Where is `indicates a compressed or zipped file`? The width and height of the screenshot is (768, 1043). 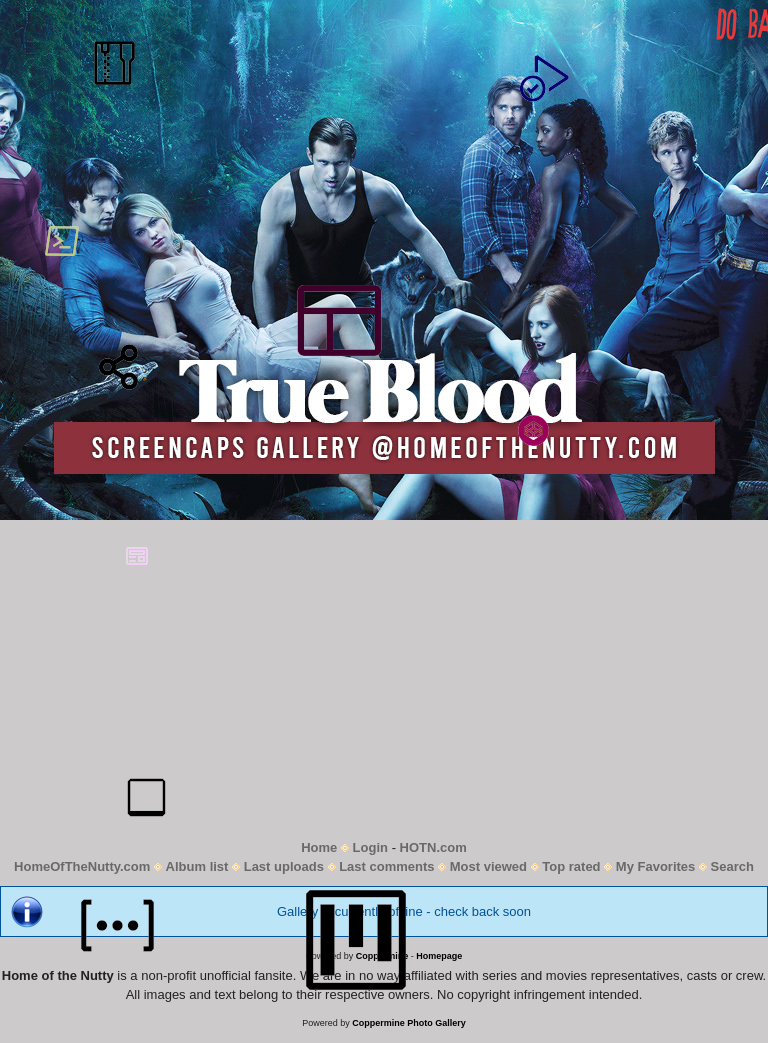
indicates a compressed or zipped file is located at coordinates (113, 63).